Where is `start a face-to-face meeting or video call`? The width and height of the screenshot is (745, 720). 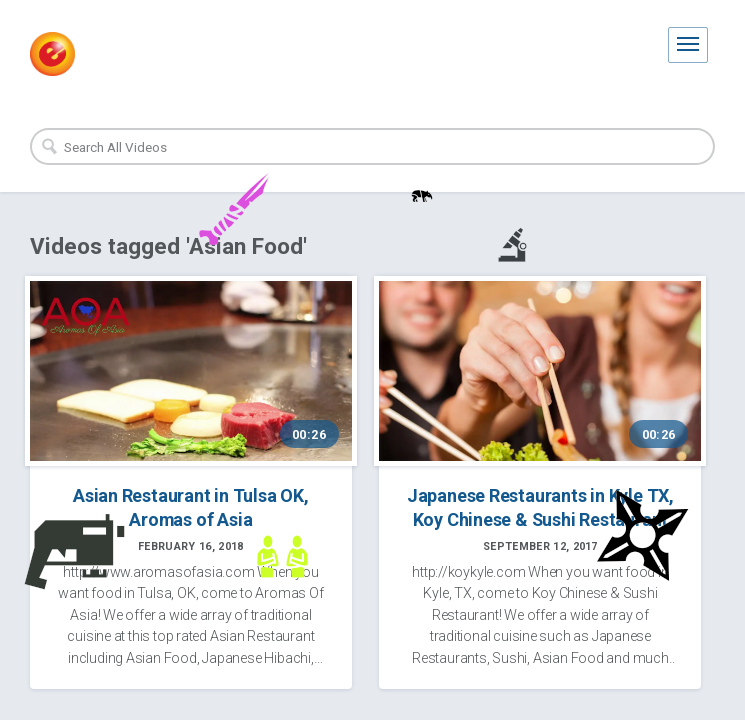
start a face-to-face meeting or video call is located at coordinates (282, 556).